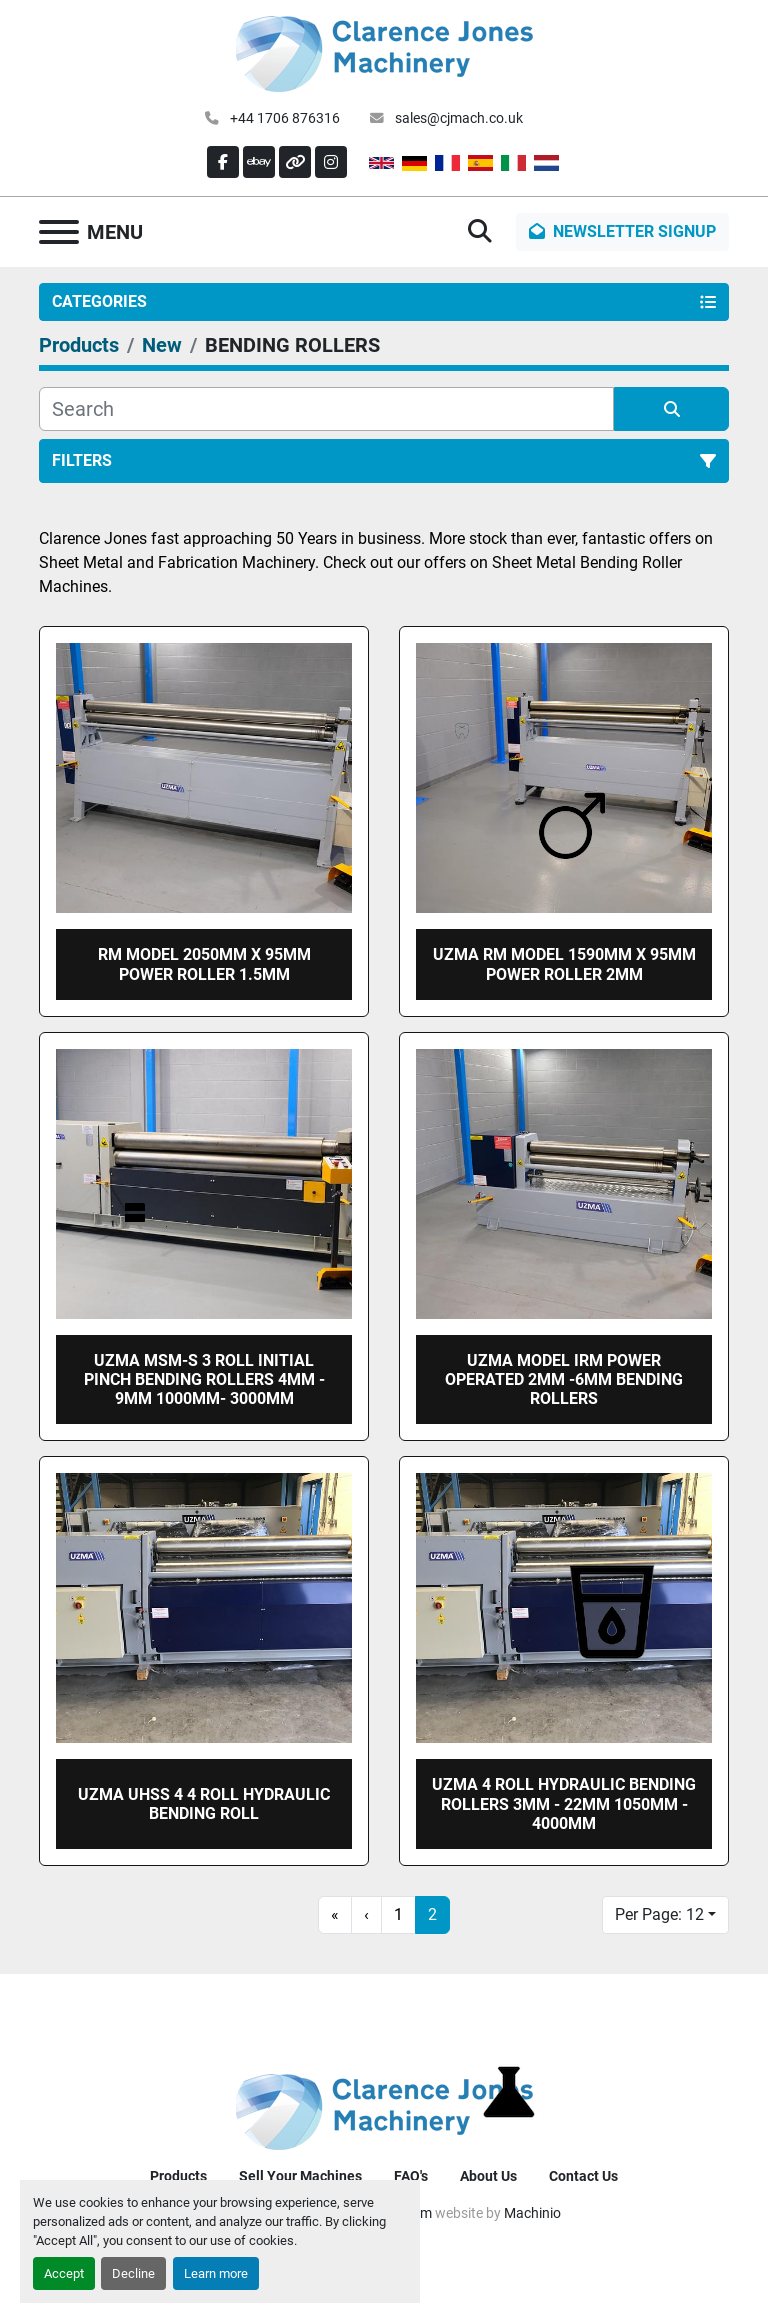  What do you see at coordinates (612, 1612) in the screenshot?
I see `find nearby drink or beverage locations` at bounding box center [612, 1612].